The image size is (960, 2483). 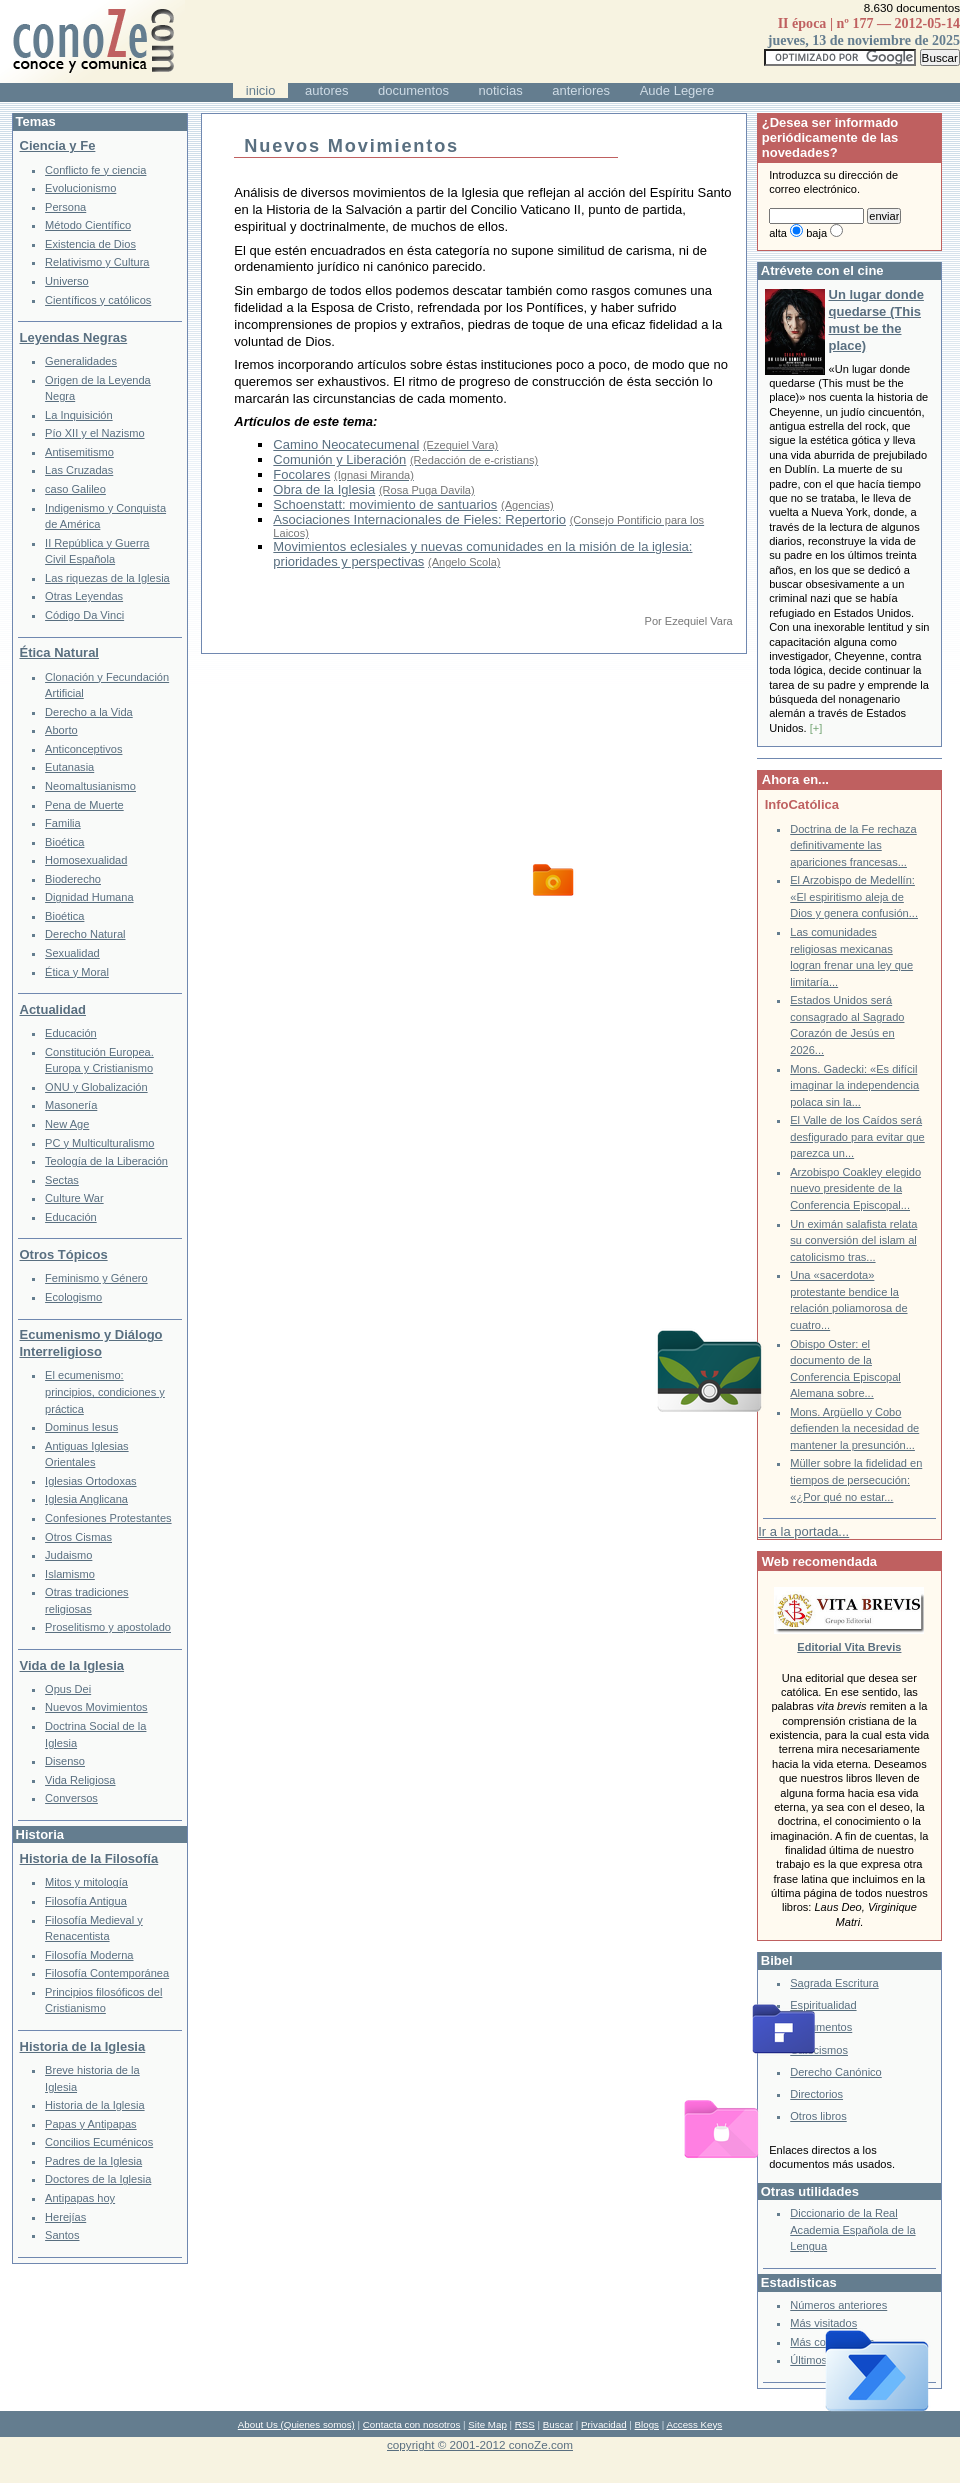 I want to click on open folder containing pokémon park ball game files, so click(x=709, y=1374).